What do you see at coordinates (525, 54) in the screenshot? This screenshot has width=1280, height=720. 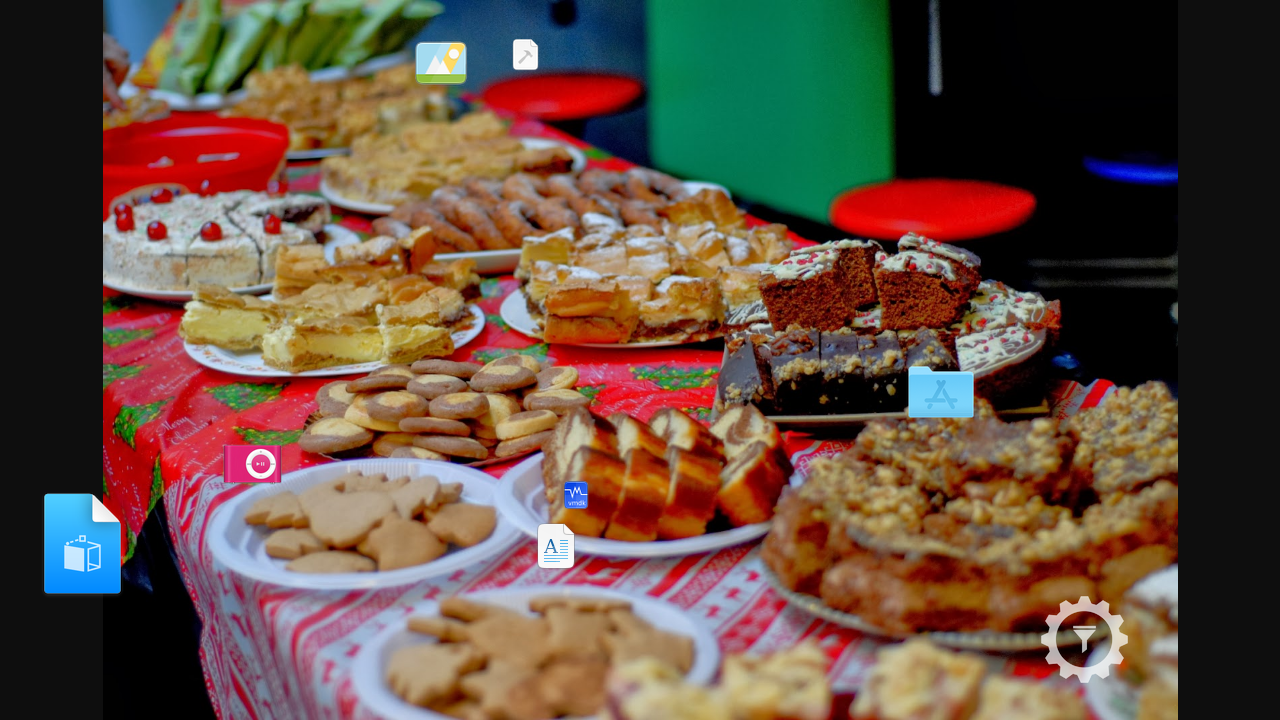 I see `a makefile used for building or compiling software` at bounding box center [525, 54].